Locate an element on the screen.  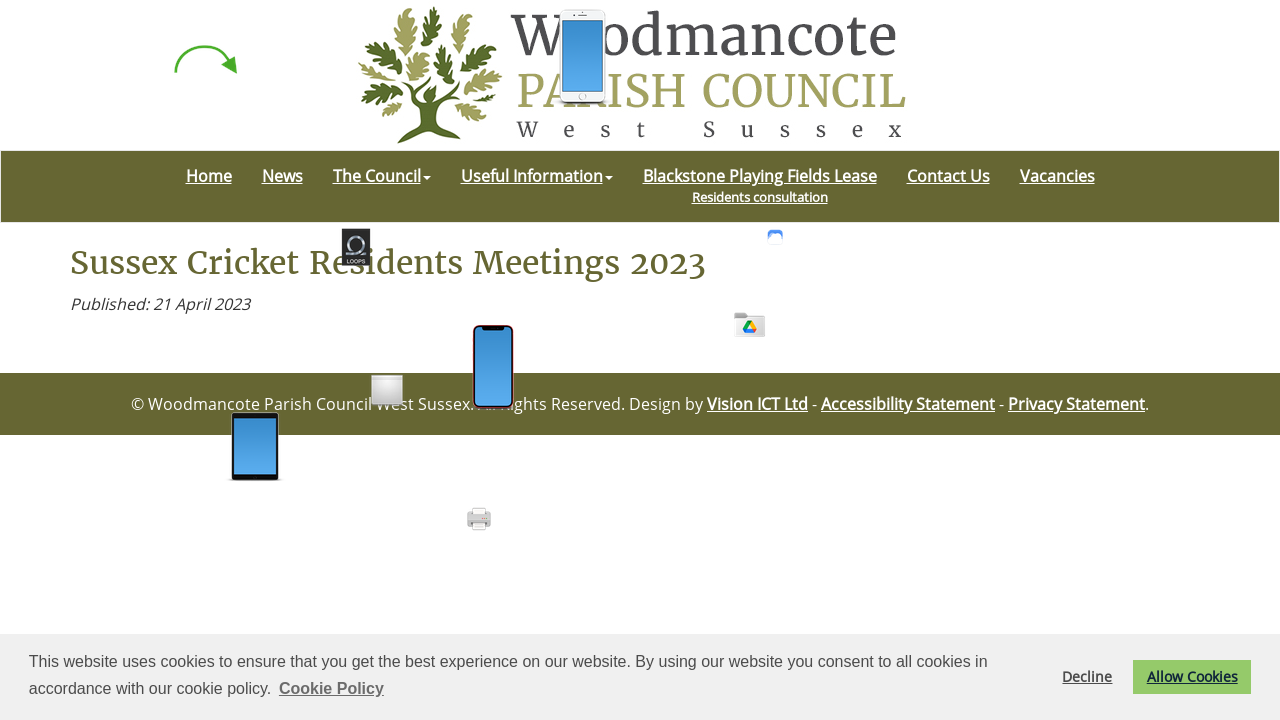
iPhone 12 mini device icon is located at coordinates (493, 368).